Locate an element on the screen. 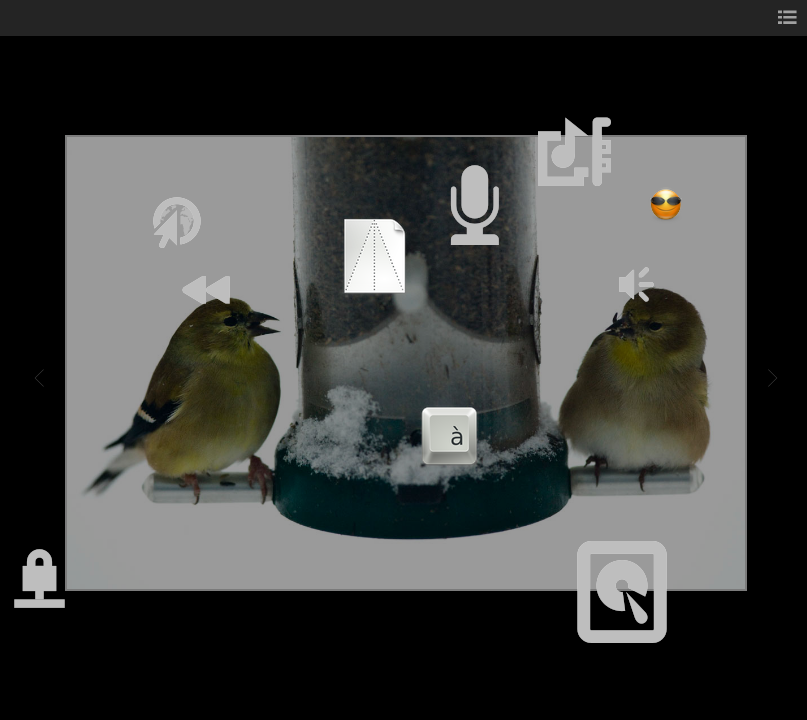  a text file template or document skeleton is located at coordinates (376, 256).